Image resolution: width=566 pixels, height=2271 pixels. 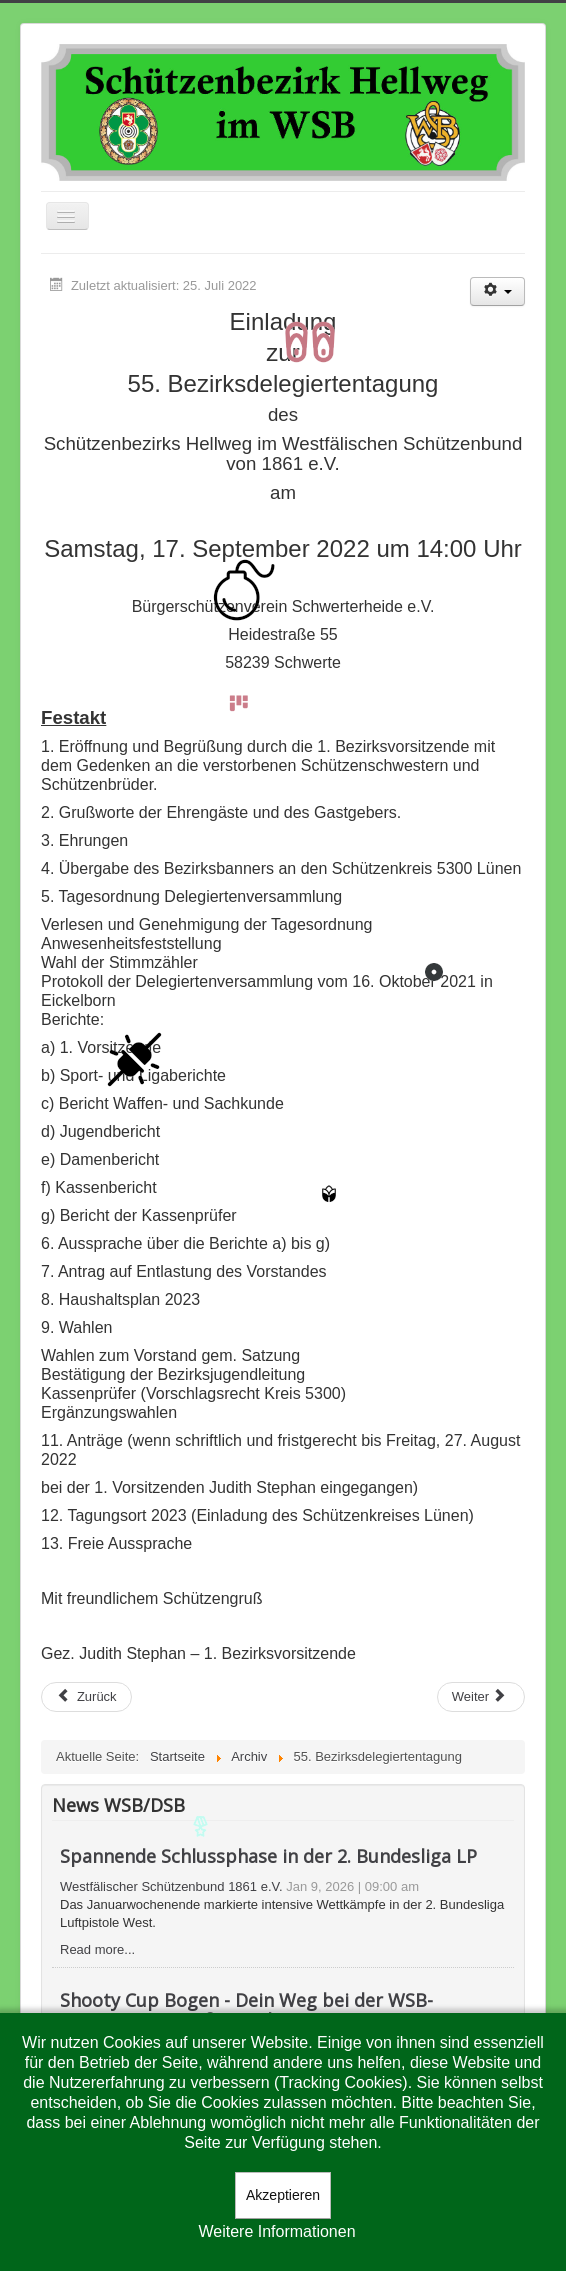 I want to click on indicates an active connection or paired devices, so click(x=134, y=1059).